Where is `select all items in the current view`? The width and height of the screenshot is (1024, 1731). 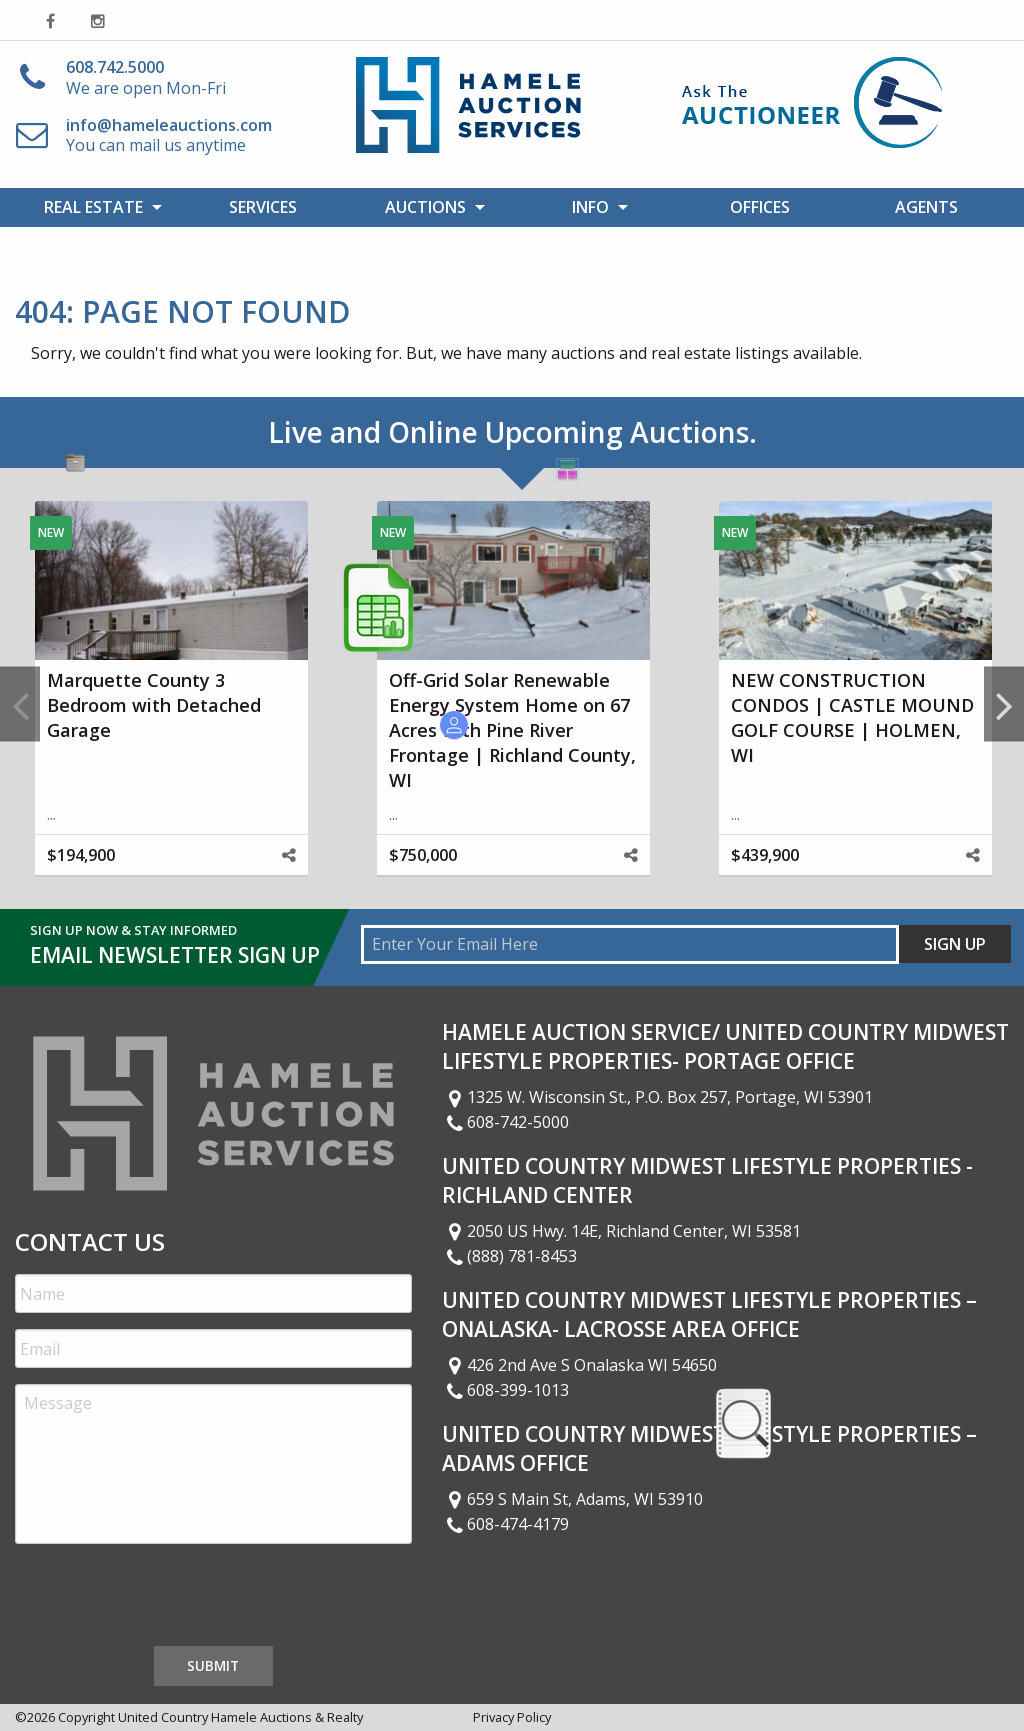
select all items in the current view is located at coordinates (567, 469).